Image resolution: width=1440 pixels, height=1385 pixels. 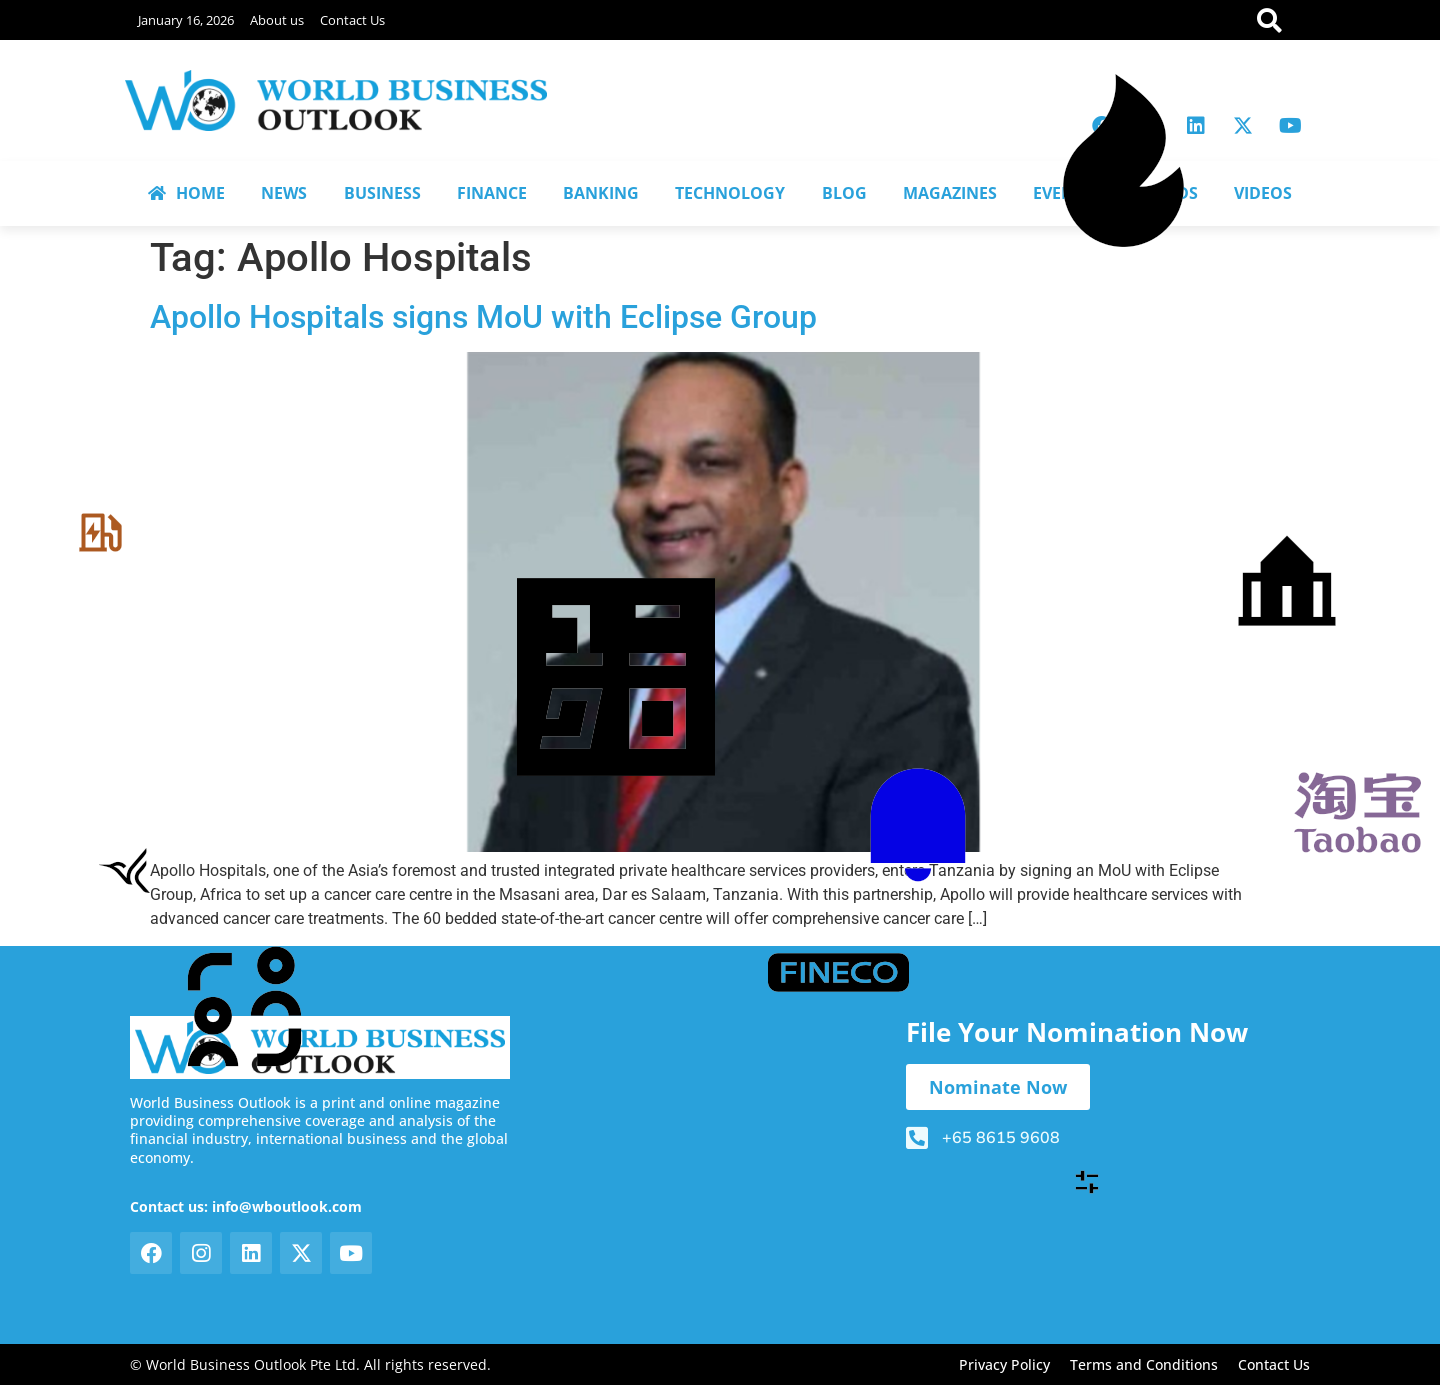 I want to click on adjust audio equalizer settings, so click(x=1087, y=1182).